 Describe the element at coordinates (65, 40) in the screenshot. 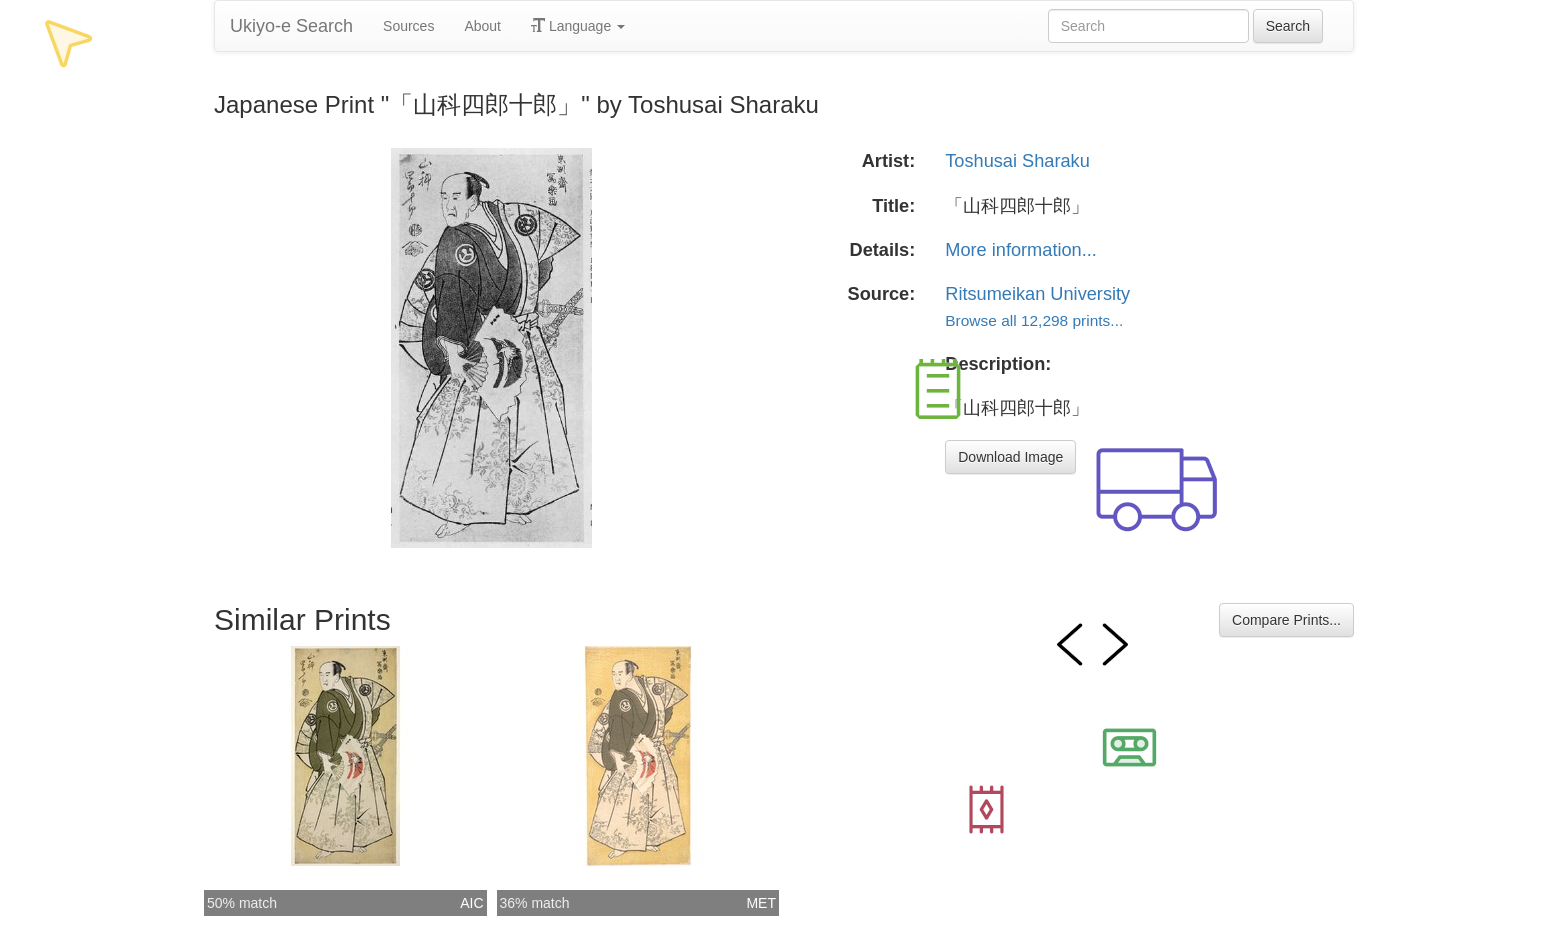

I see `tap to navigate to destination` at that location.